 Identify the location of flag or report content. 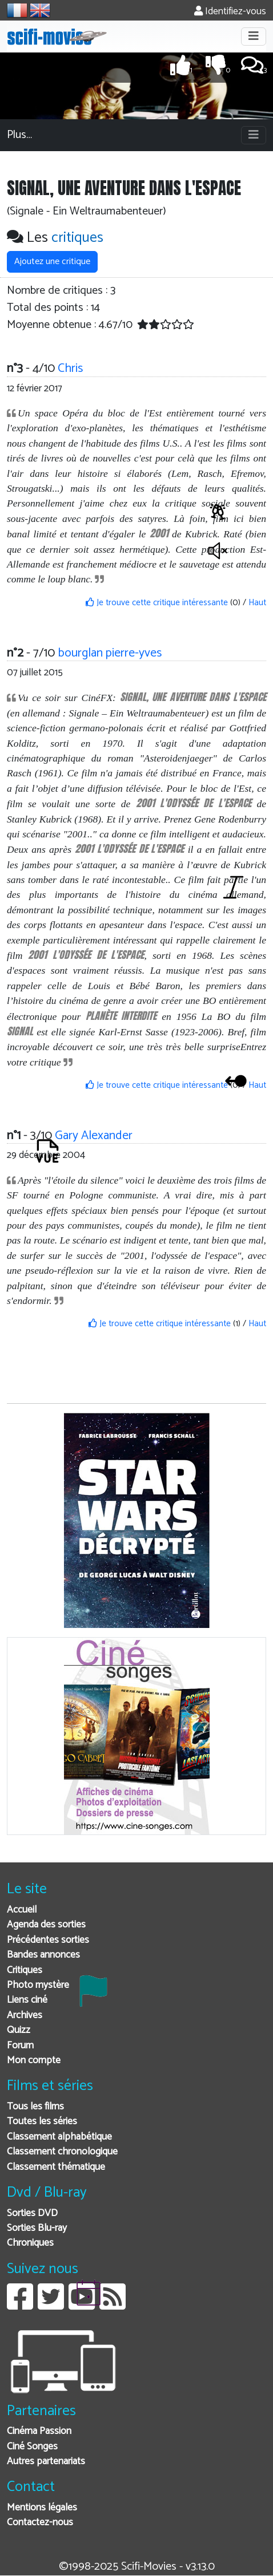
(93, 1991).